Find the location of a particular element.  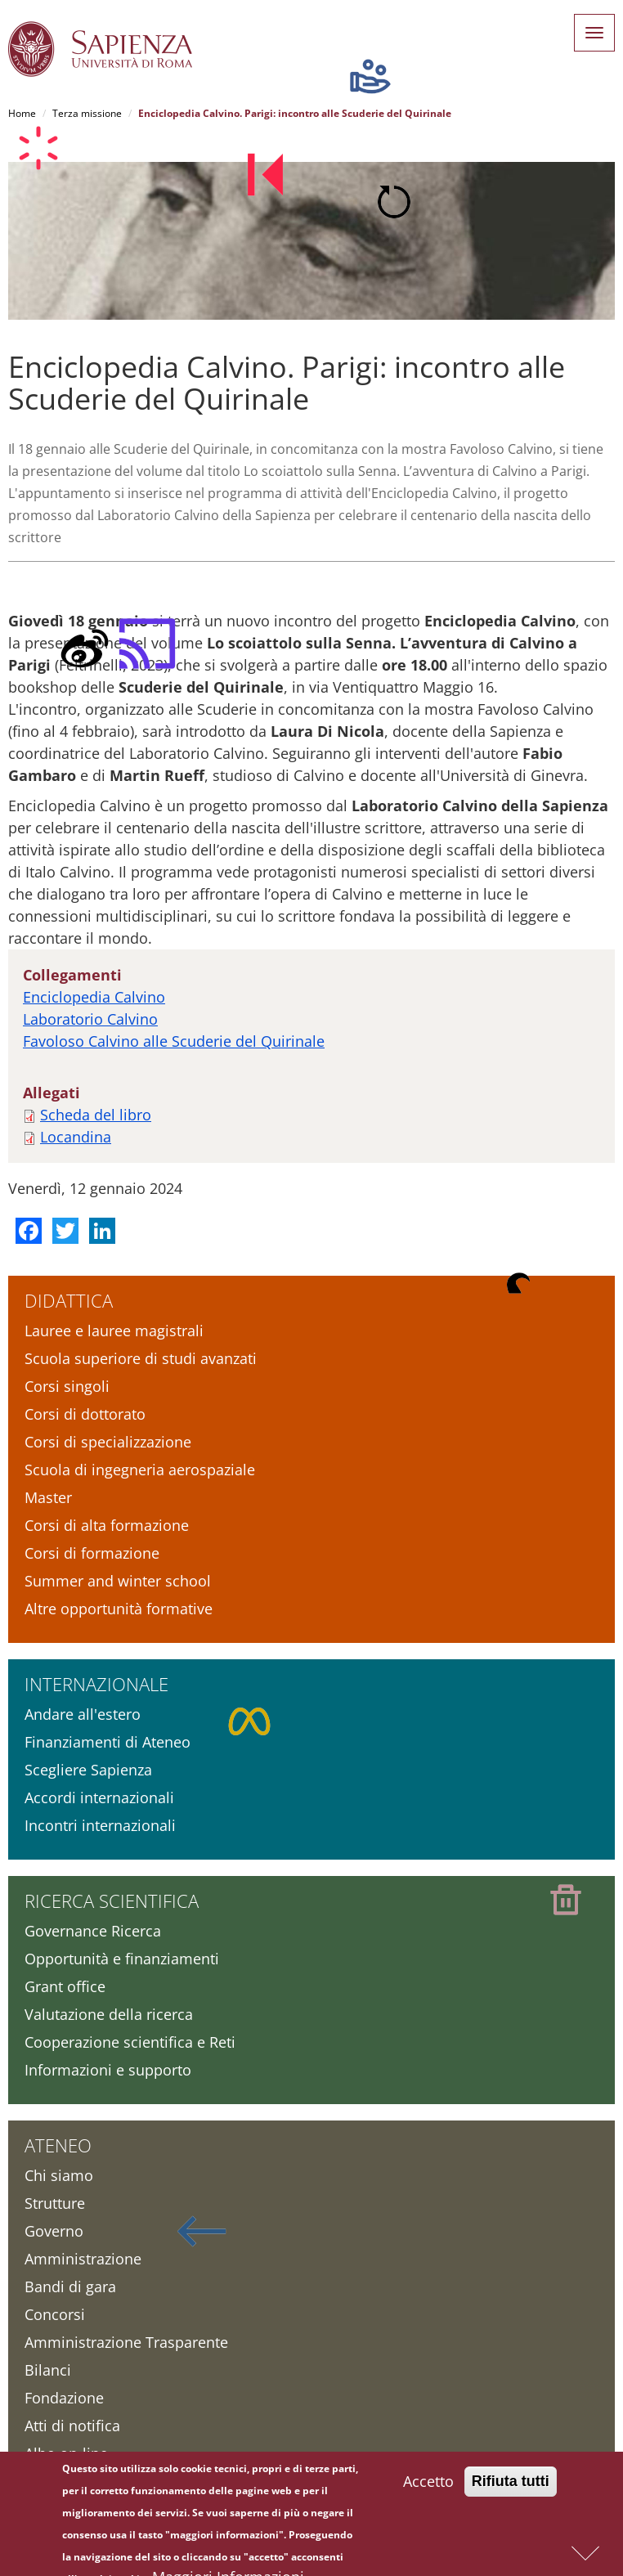

reset or refresh to original state is located at coordinates (394, 202).